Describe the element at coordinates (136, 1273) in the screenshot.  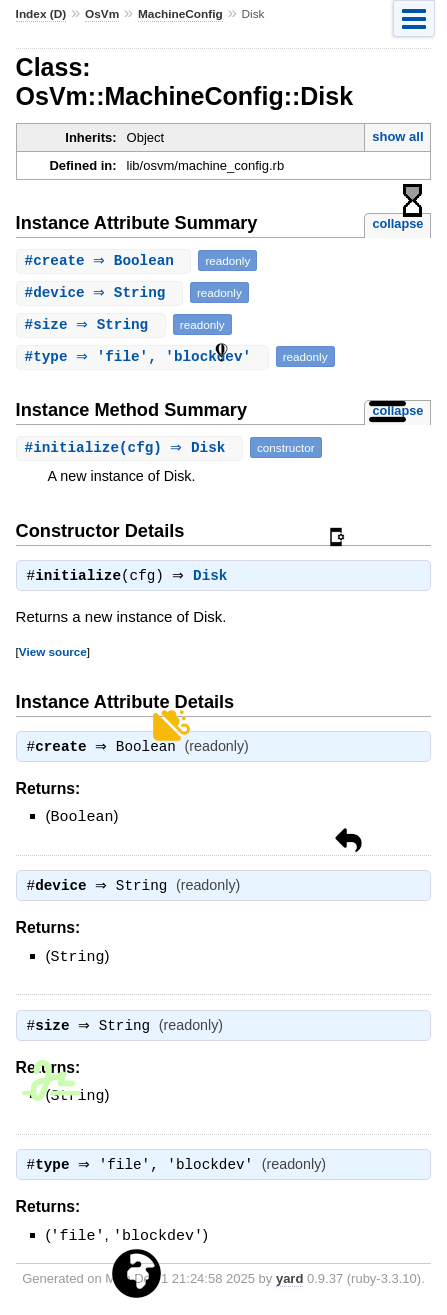
I see `view africa region settings` at that location.